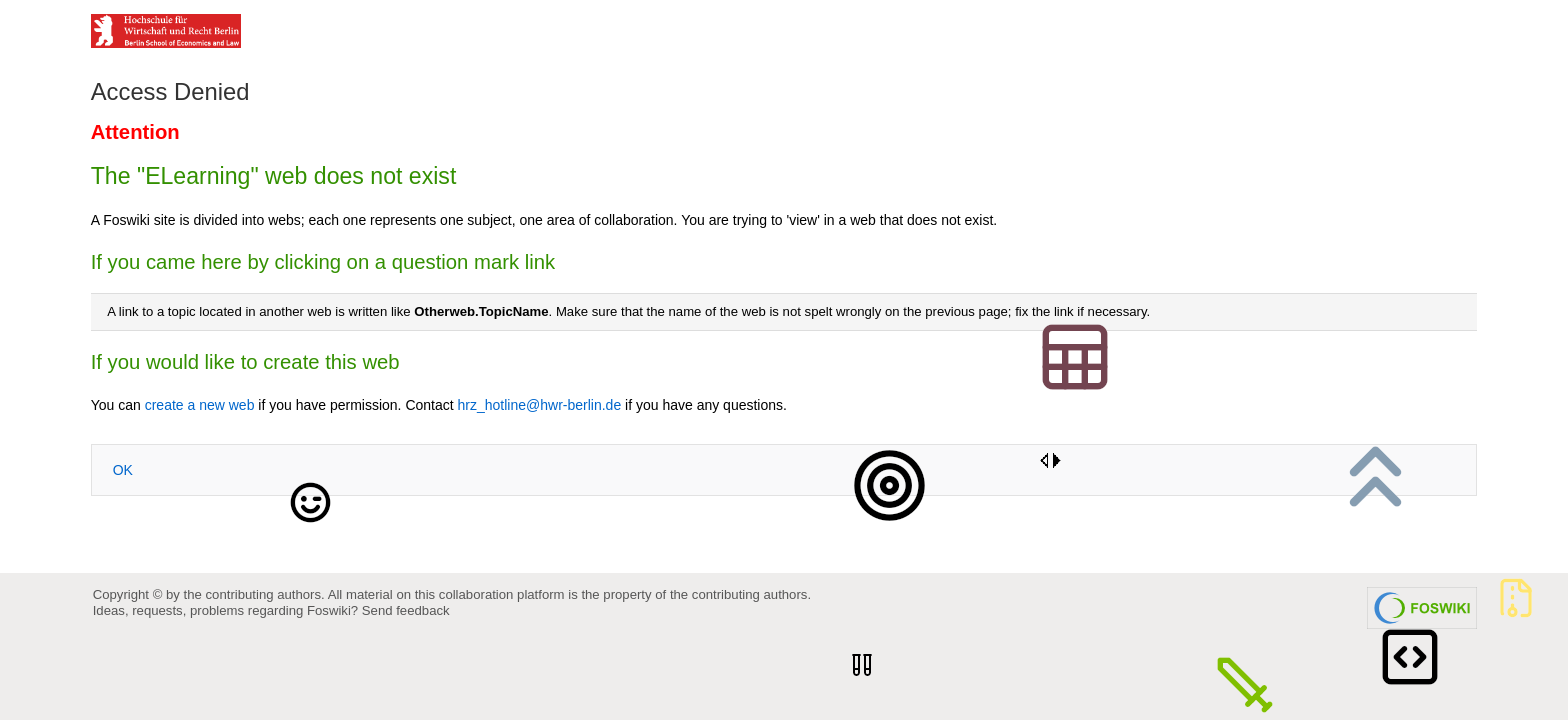 This screenshot has height=720, width=1568. Describe the element at coordinates (1375, 476) in the screenshot. I see `scroll to top of page` at that location.